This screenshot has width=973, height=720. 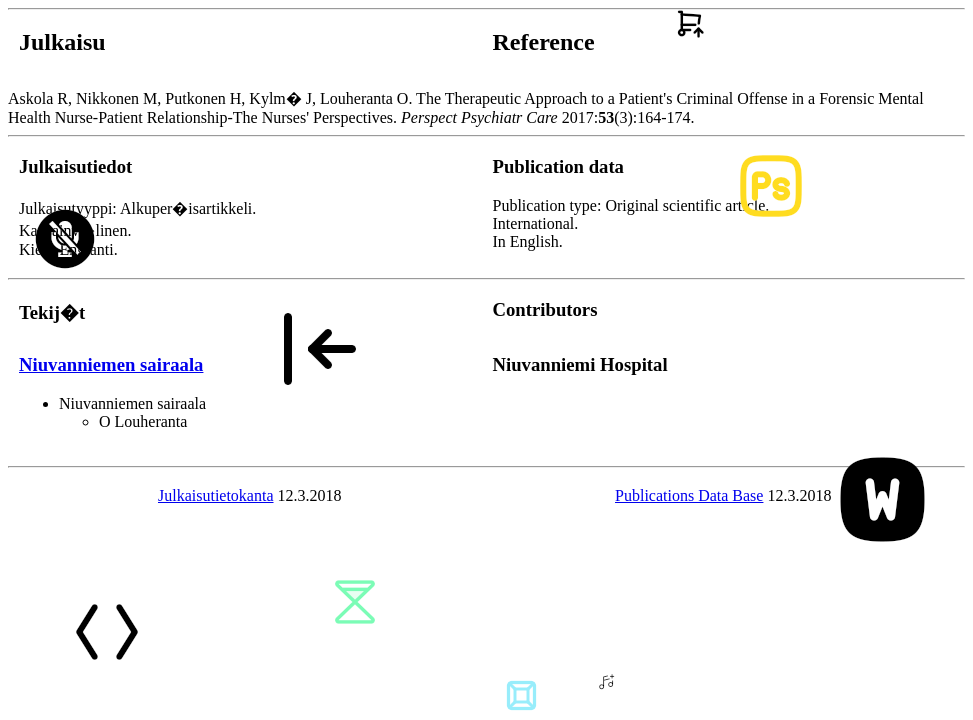 What do you see at coordinates (882, 499) in the screenshot?
I see `app icon for a service or brand starting with "W"` at bounding box center [882, 499].